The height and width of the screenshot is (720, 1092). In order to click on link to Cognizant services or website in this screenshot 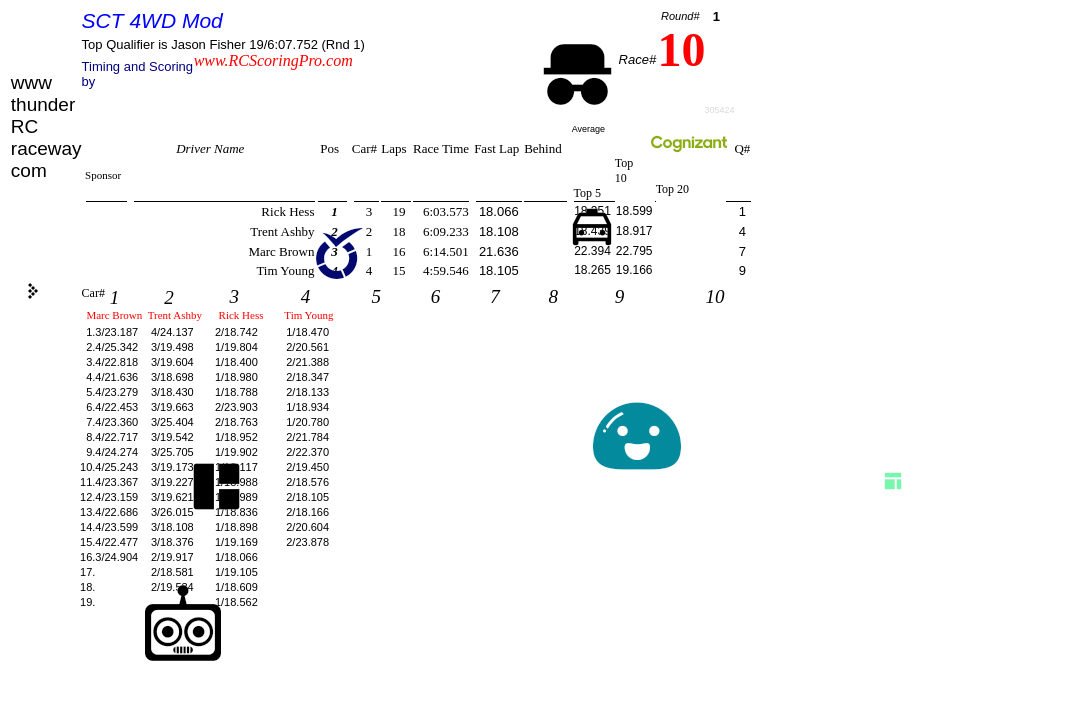, I will do `click(689, 144)`.